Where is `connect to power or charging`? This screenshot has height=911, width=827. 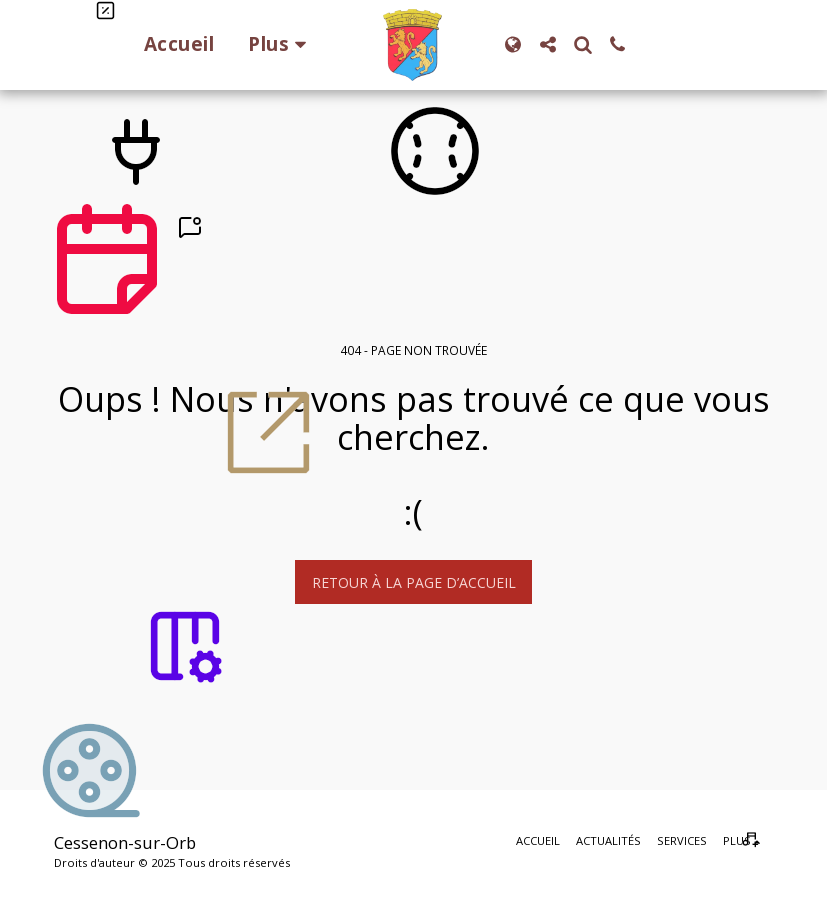 connect to power or charging is located at coordinates (136, 152).